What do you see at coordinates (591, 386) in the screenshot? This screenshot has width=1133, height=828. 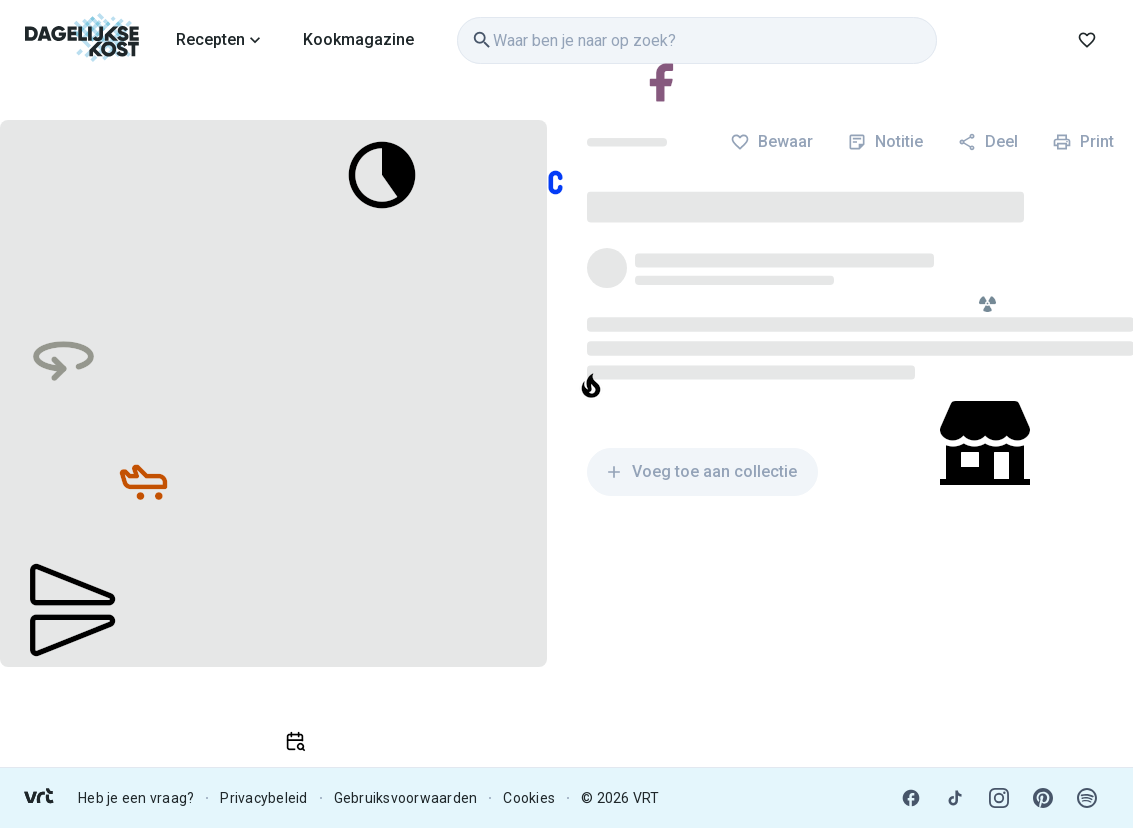 I see `locate nearby fire stations` at bounding box center [591, 386].